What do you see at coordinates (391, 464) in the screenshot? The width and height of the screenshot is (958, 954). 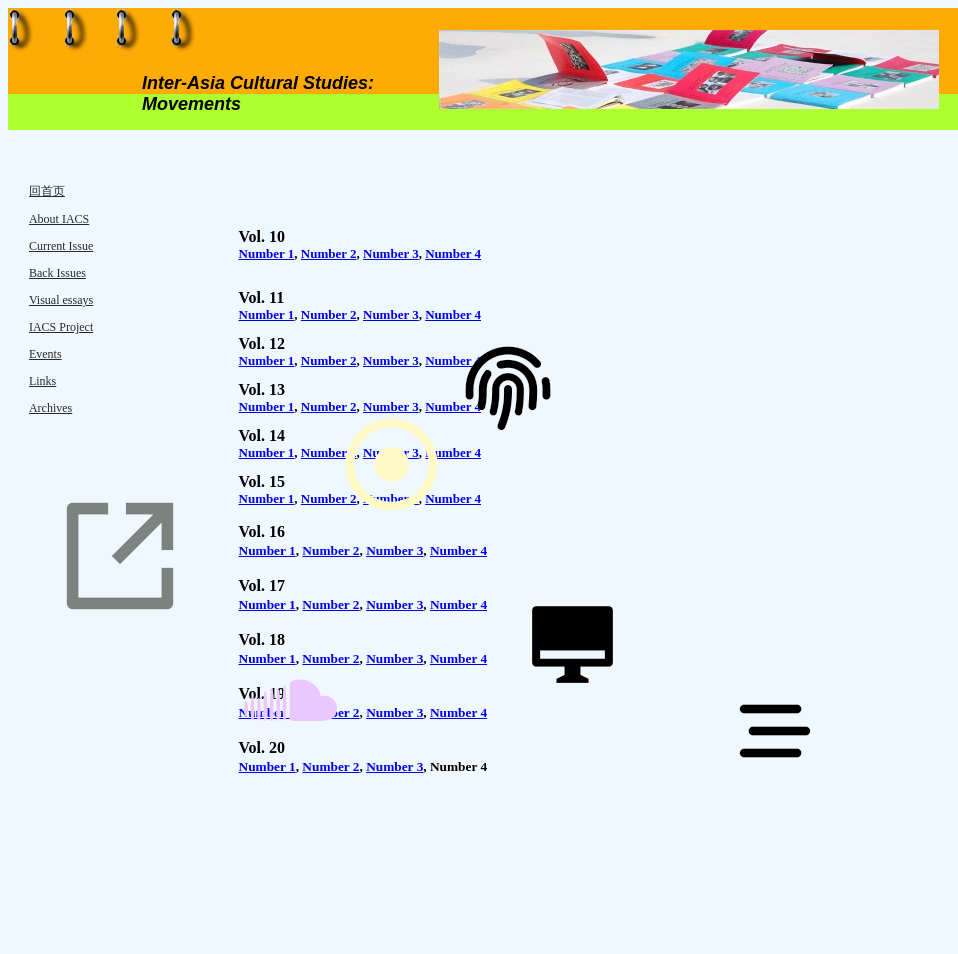 I see `select this option (radio button)` at bounding box center [391, 464].